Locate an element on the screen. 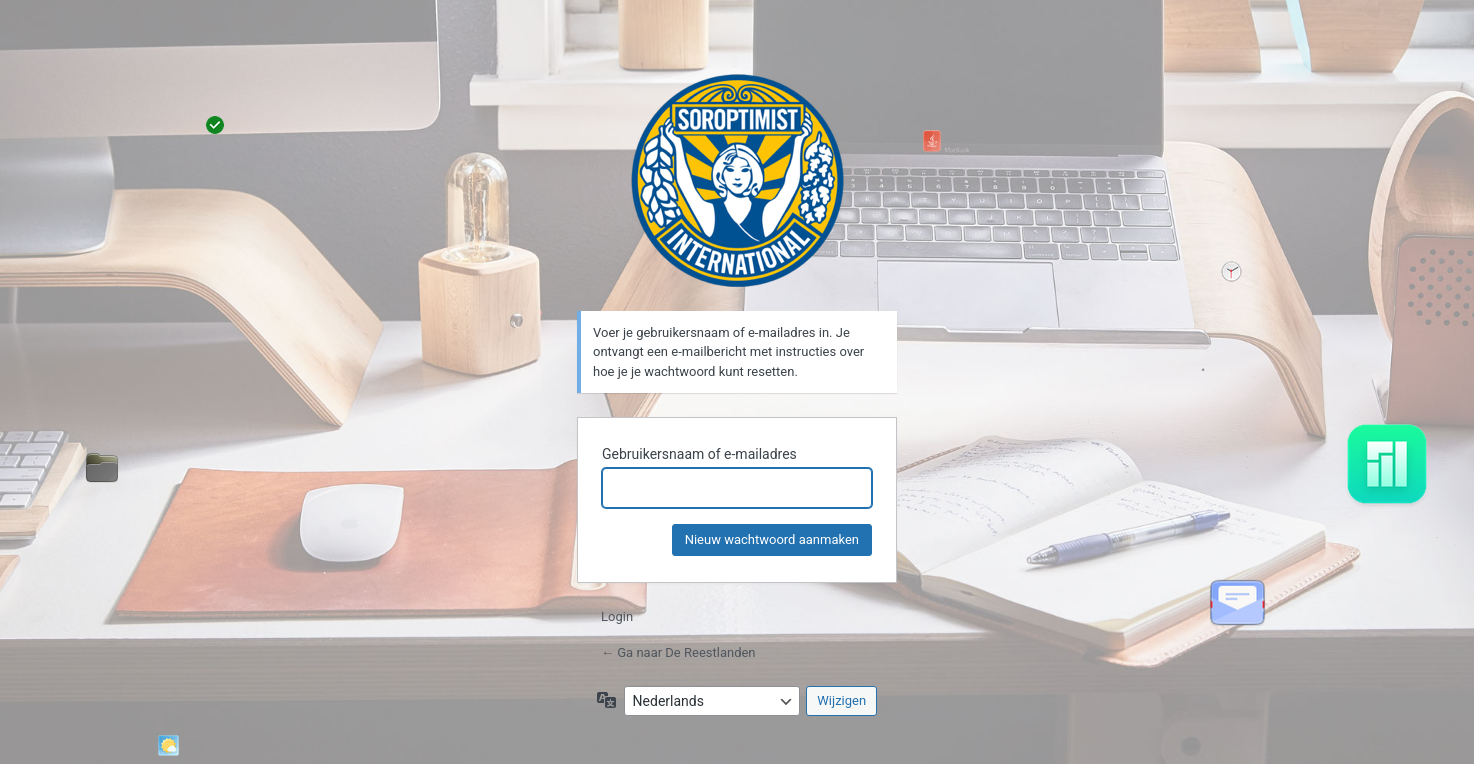  launch manjaro linux application is located at coordinates (1387, 464).